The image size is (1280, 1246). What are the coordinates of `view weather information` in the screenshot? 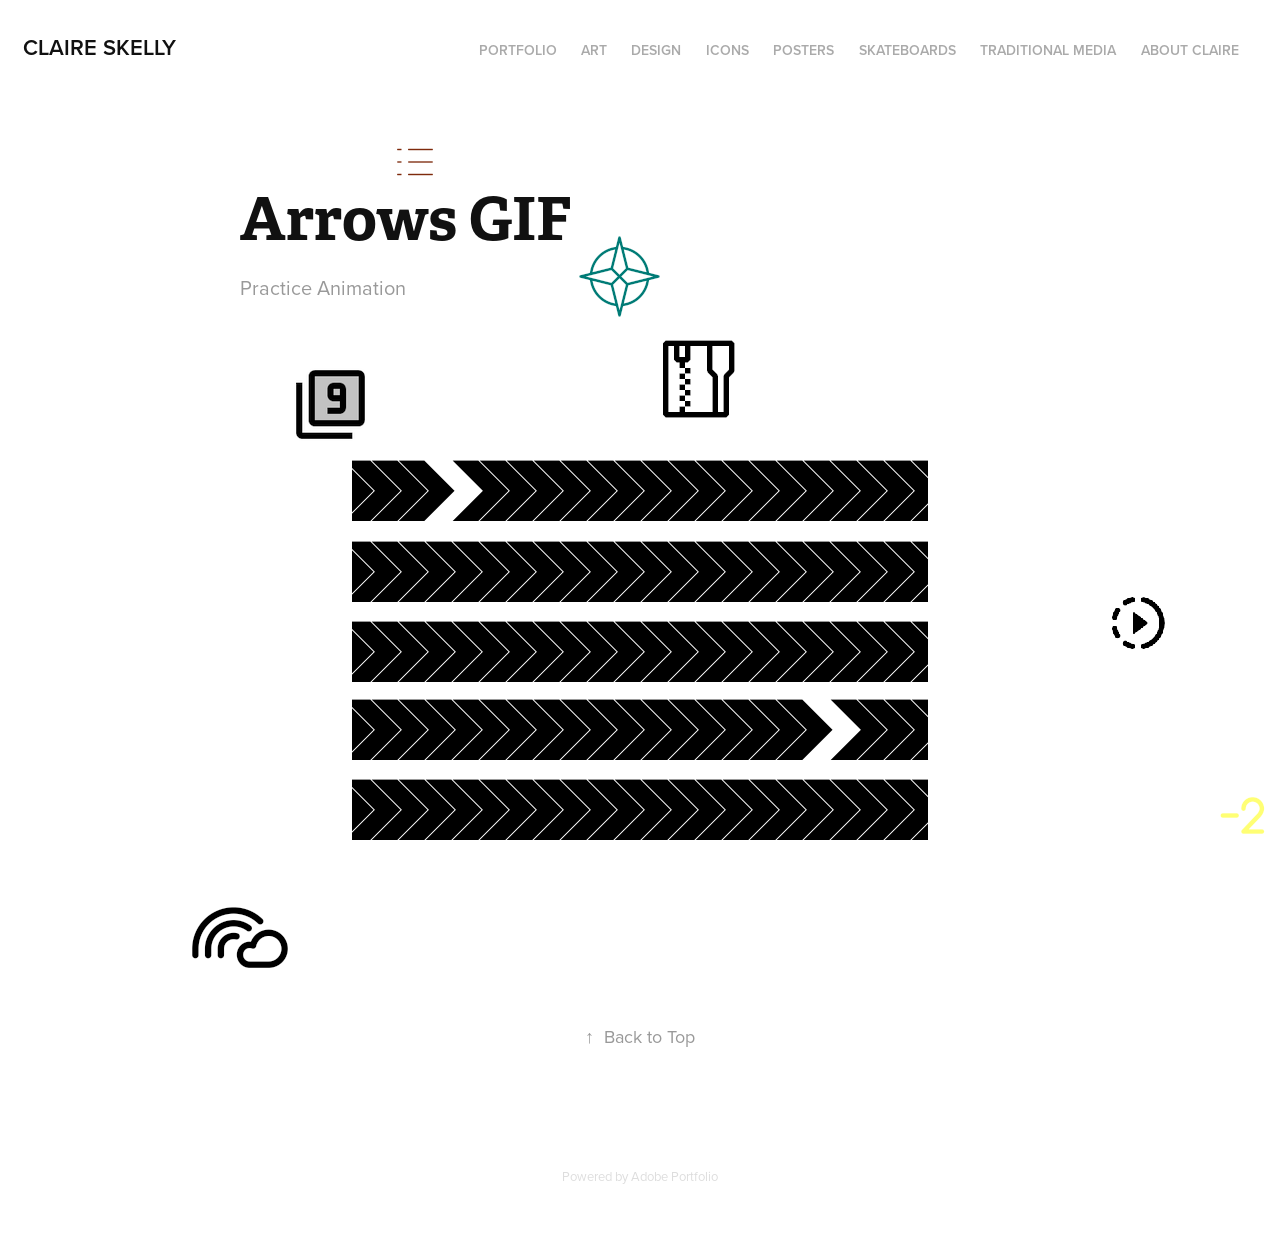 It's located at (240, 936).